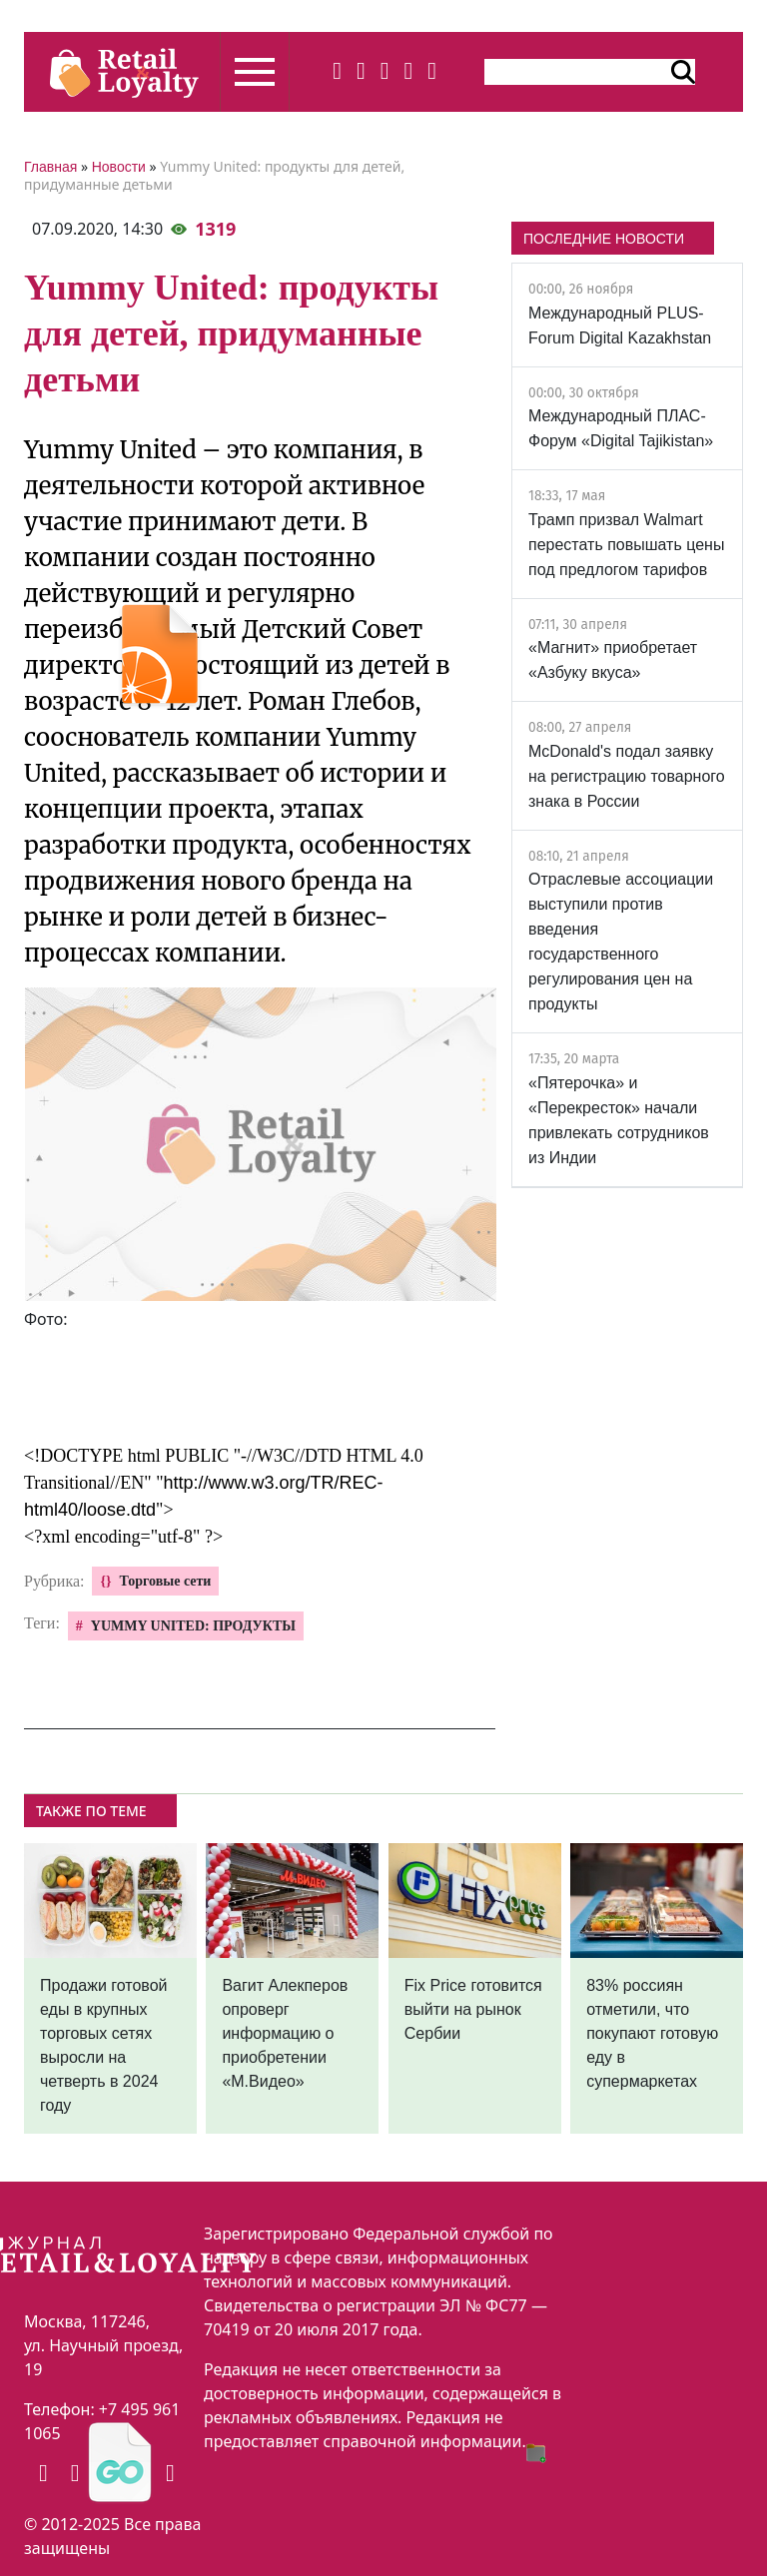  I want to click on a Go programming language source file, so click(120, 2462).